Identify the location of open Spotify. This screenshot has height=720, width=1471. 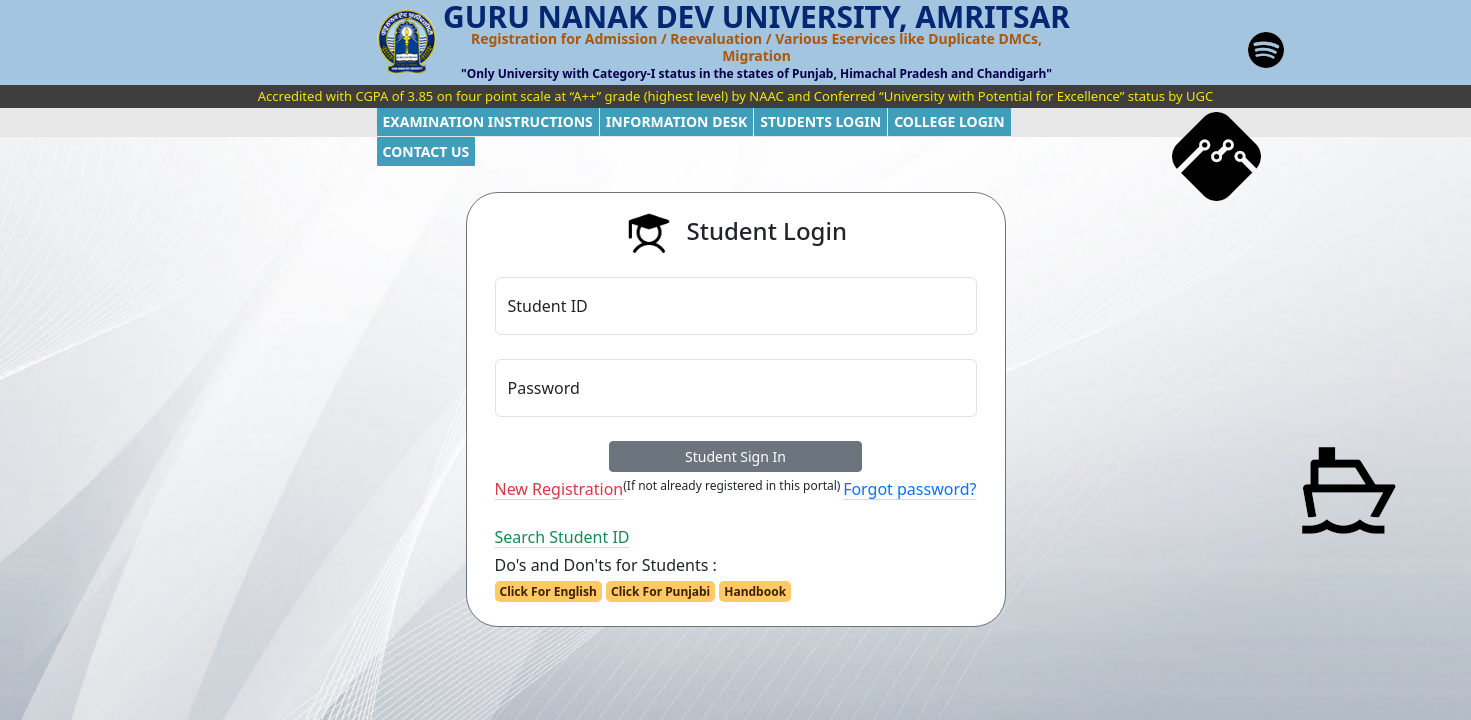
(1266, 50).